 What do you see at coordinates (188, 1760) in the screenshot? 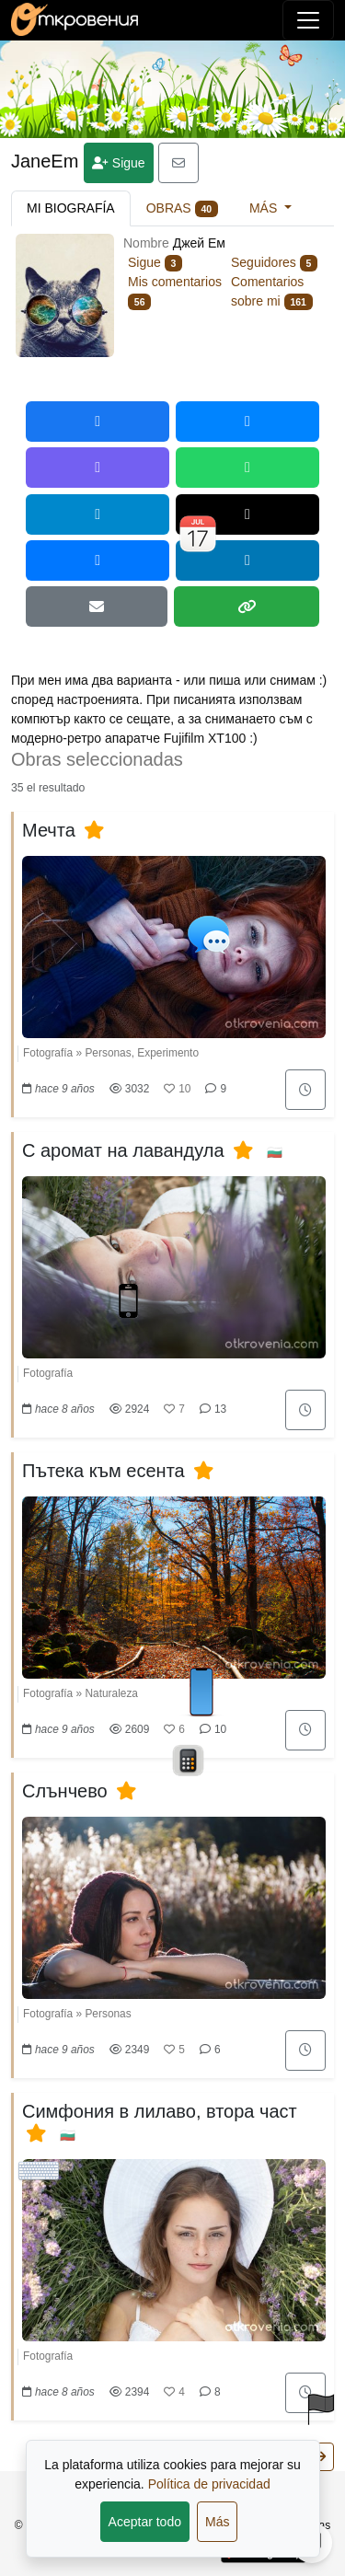
I see `open the calculator app` at bounding box center [188, 1760].